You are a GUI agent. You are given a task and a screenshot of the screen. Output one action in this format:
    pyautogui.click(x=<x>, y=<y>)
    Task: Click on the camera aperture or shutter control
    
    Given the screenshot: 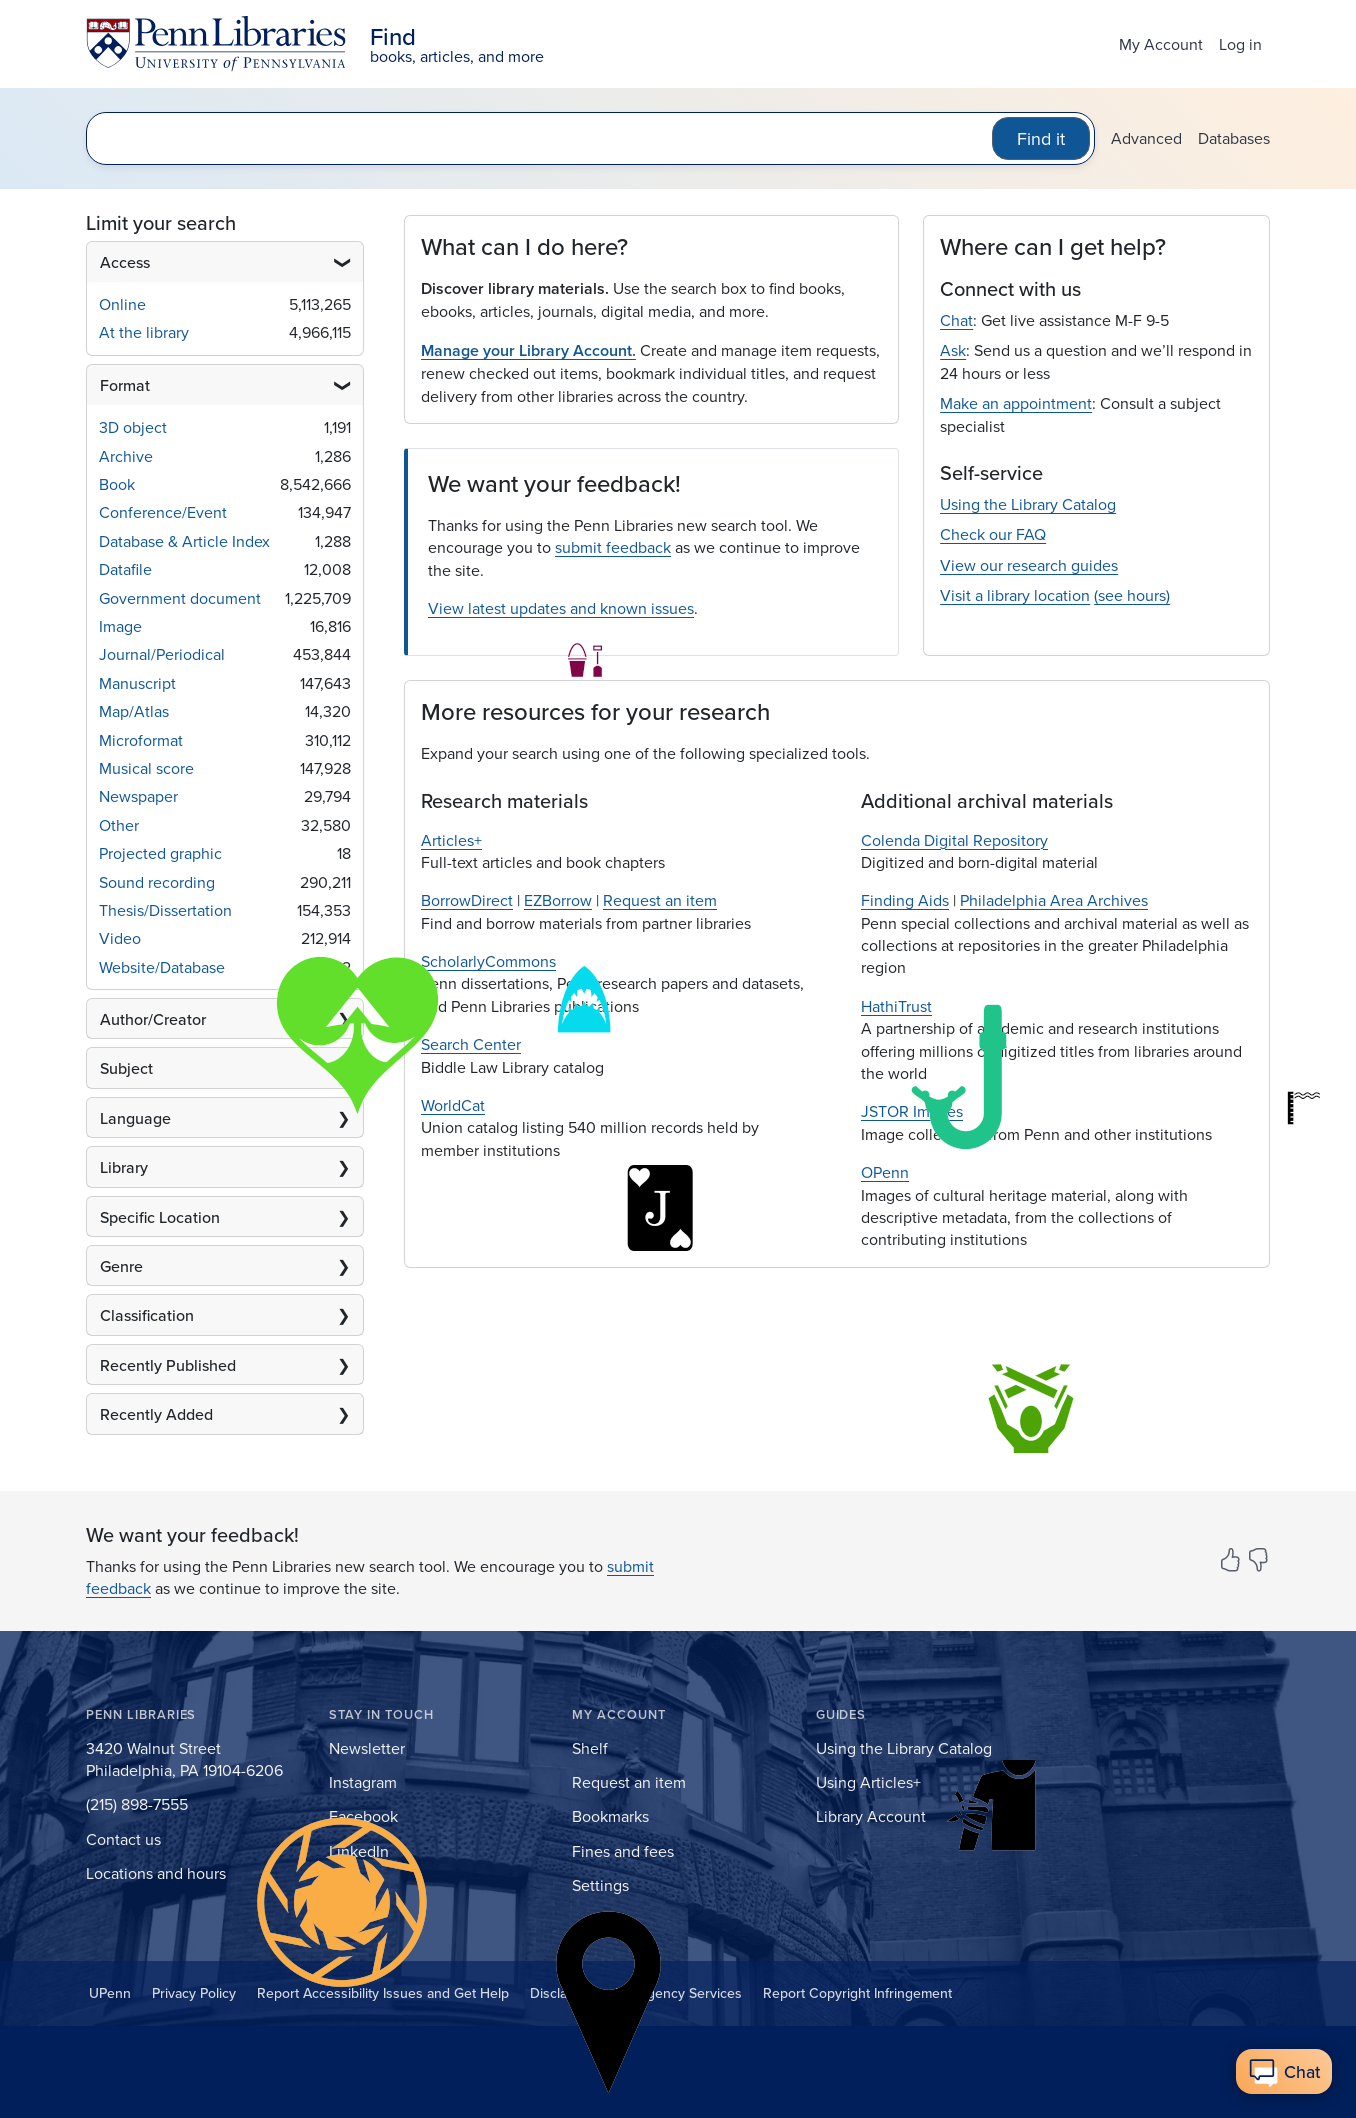 What is the action you would take?
    pyautogui.click(x=342, y=1903)
    